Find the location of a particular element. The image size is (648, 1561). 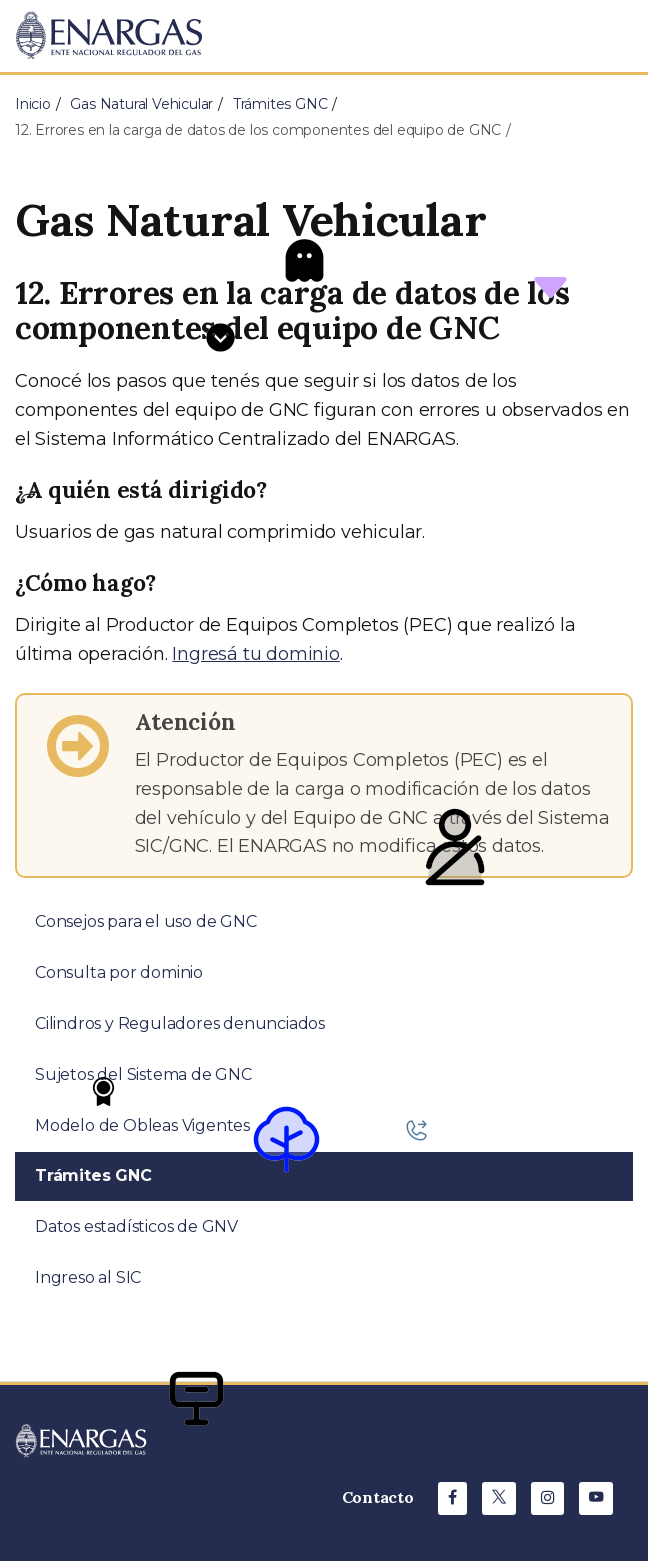

expand a dropdown menu is located at coordinates (550, 287).